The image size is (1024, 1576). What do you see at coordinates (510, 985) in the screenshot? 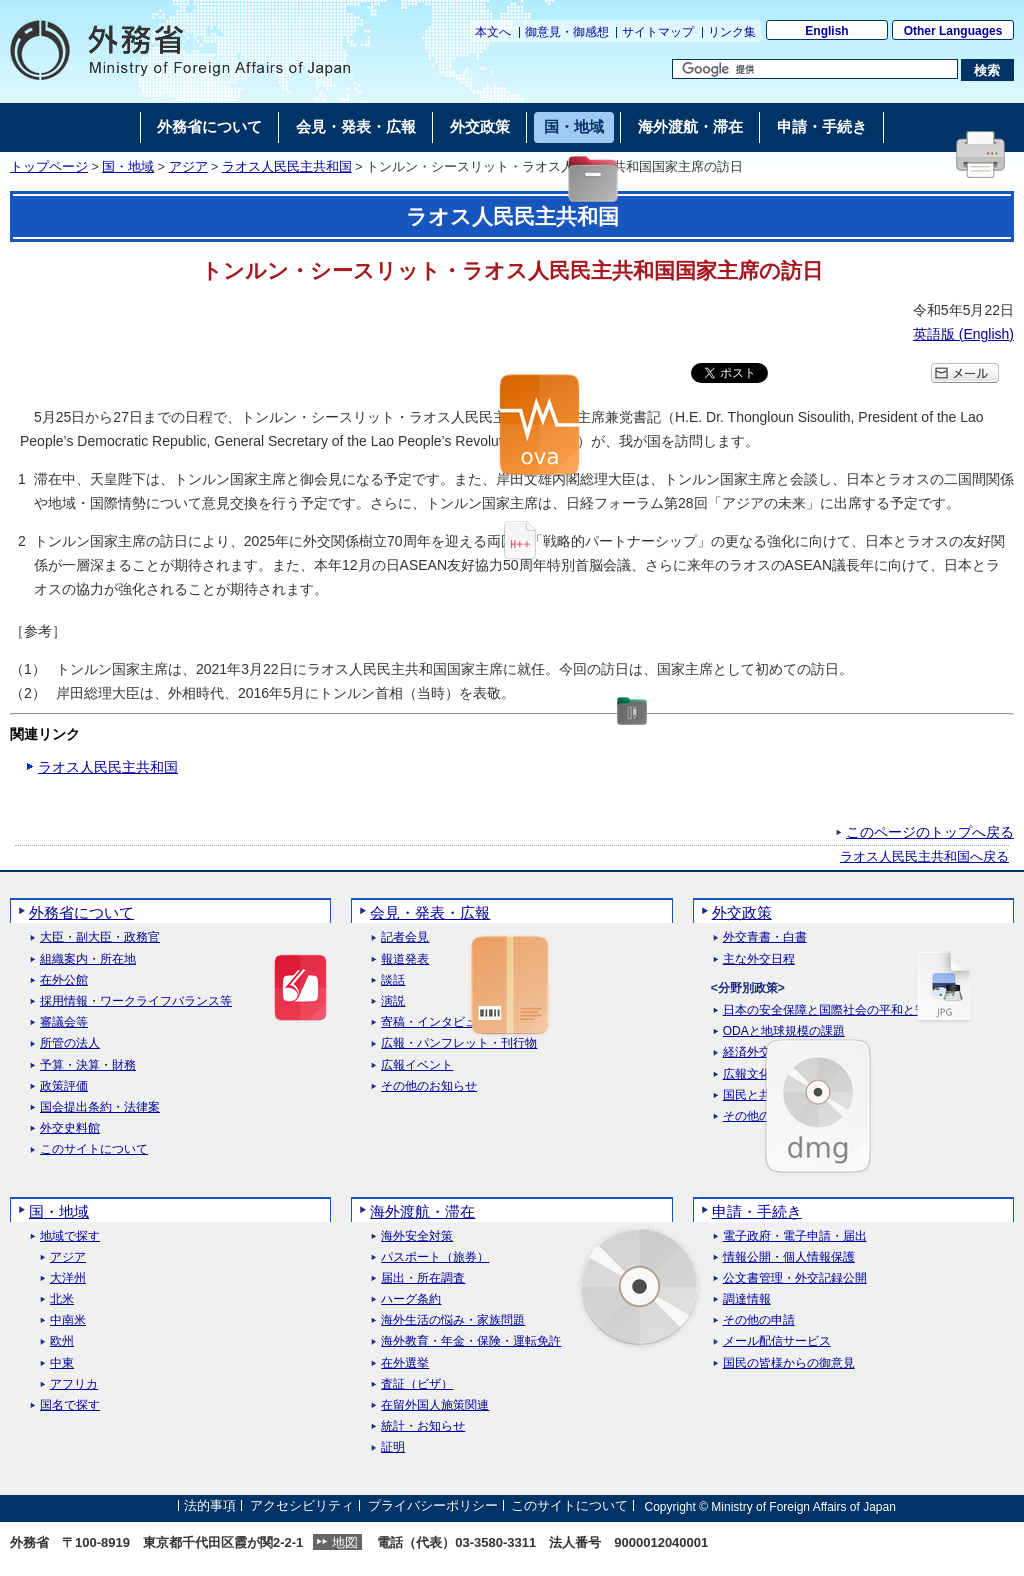
I see `compressed or archived file type indicator` at bounding box center [510, 985].